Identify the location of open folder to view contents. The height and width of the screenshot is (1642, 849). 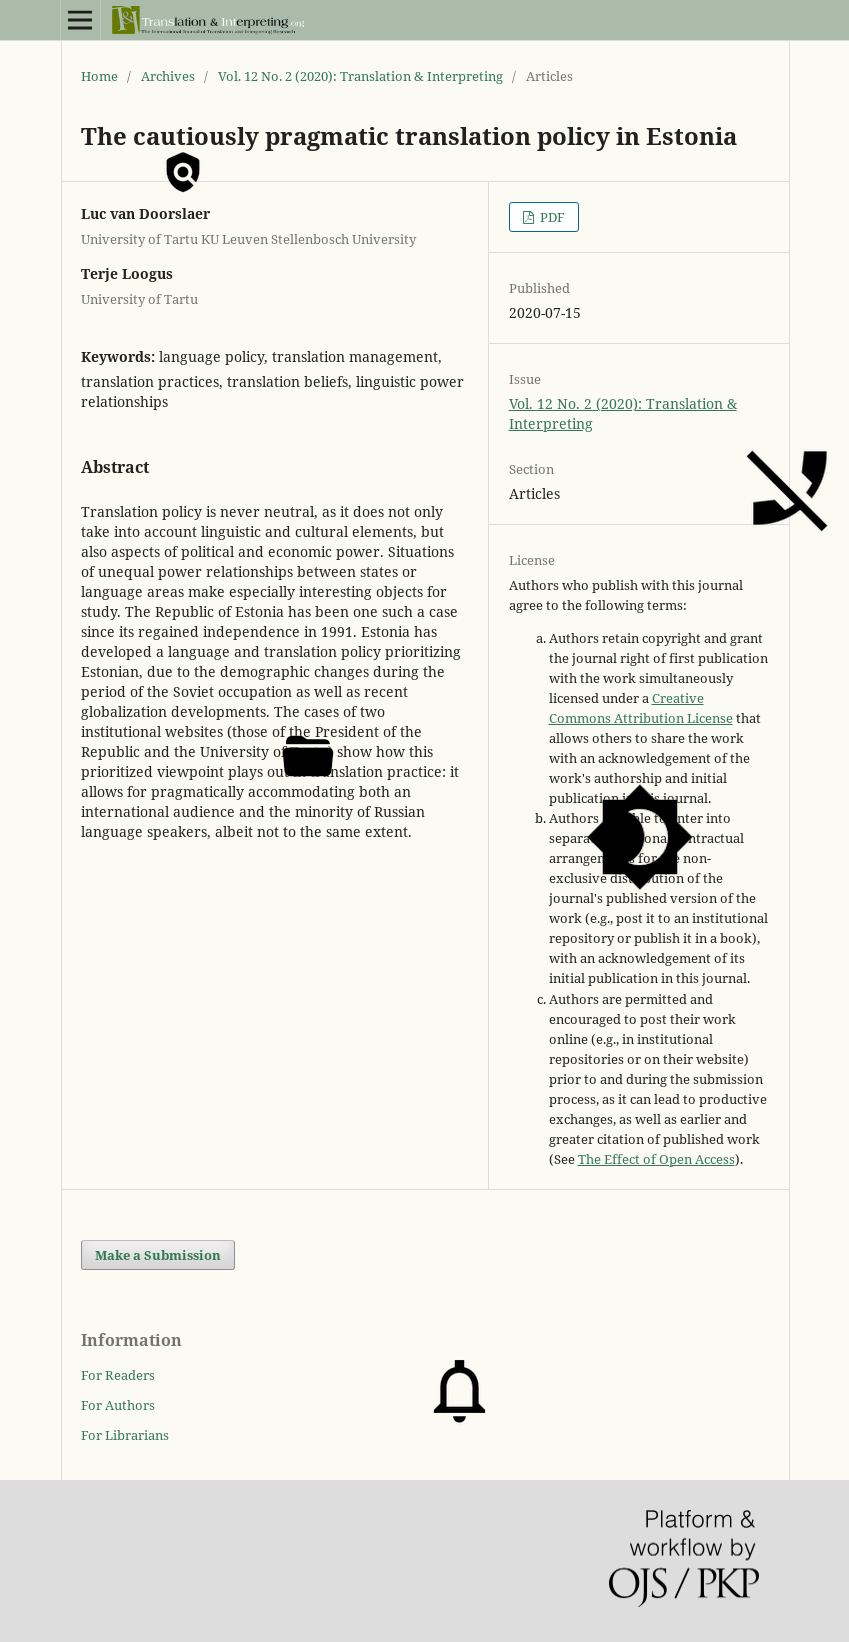
(308, 756).